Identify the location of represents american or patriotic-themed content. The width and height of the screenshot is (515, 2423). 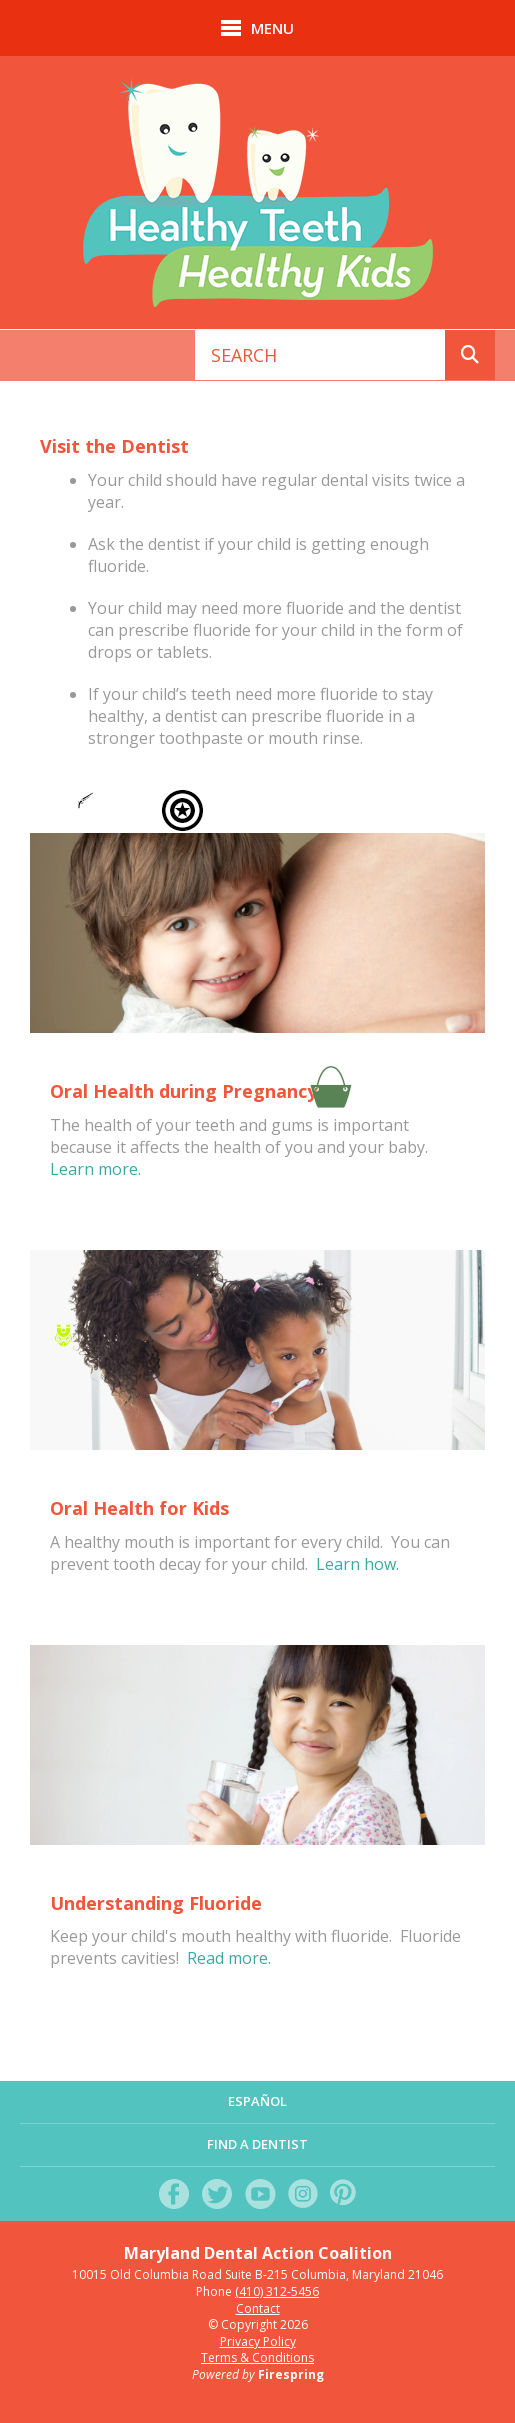
(182, 810).